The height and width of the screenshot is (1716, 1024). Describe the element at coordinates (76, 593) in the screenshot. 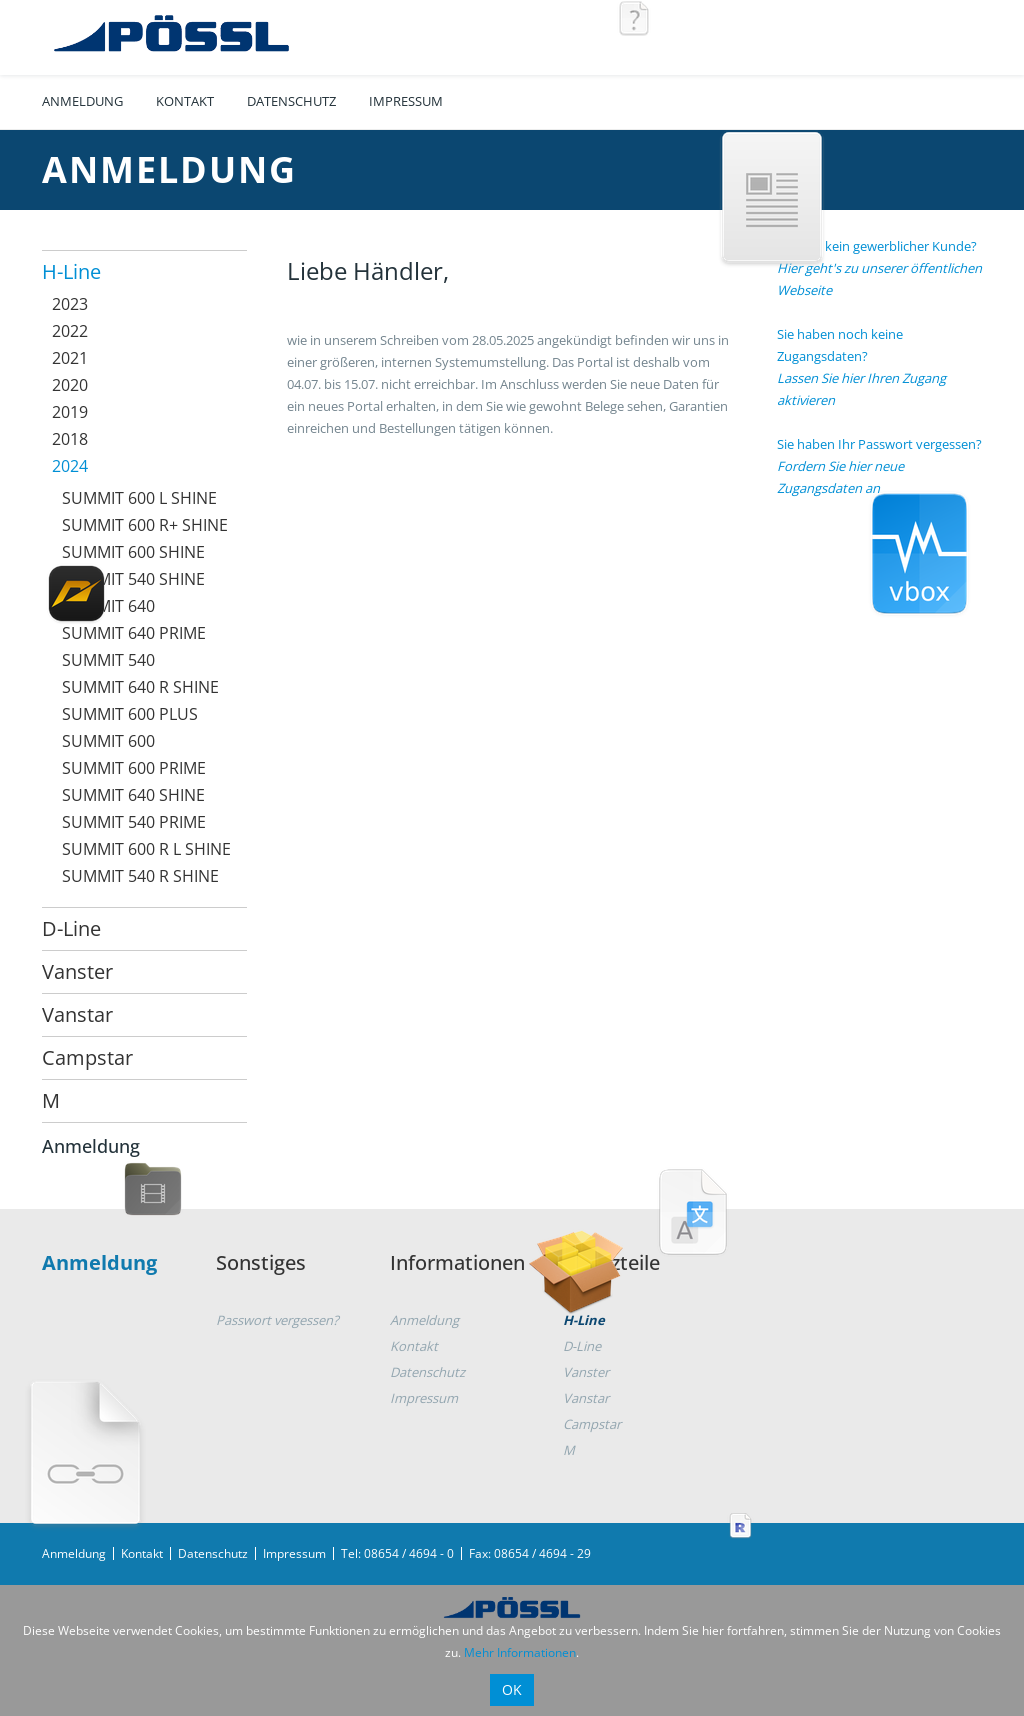

I see `launch need for speed undercover game` at that location.